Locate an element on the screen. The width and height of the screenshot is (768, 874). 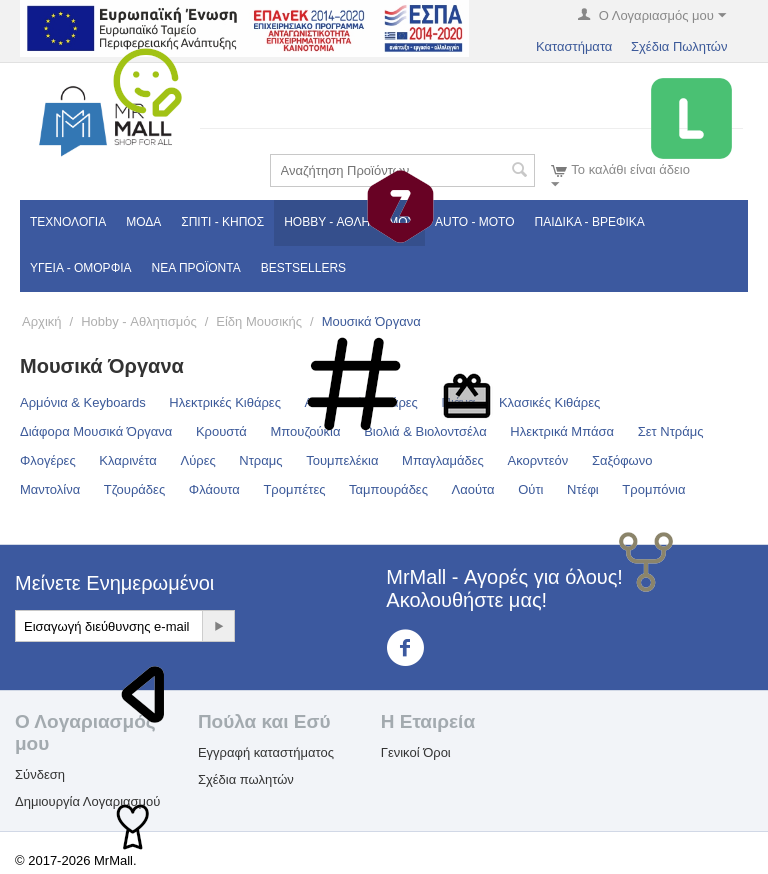
view sponsor tiers and levels is located at coordinates (132, 826).